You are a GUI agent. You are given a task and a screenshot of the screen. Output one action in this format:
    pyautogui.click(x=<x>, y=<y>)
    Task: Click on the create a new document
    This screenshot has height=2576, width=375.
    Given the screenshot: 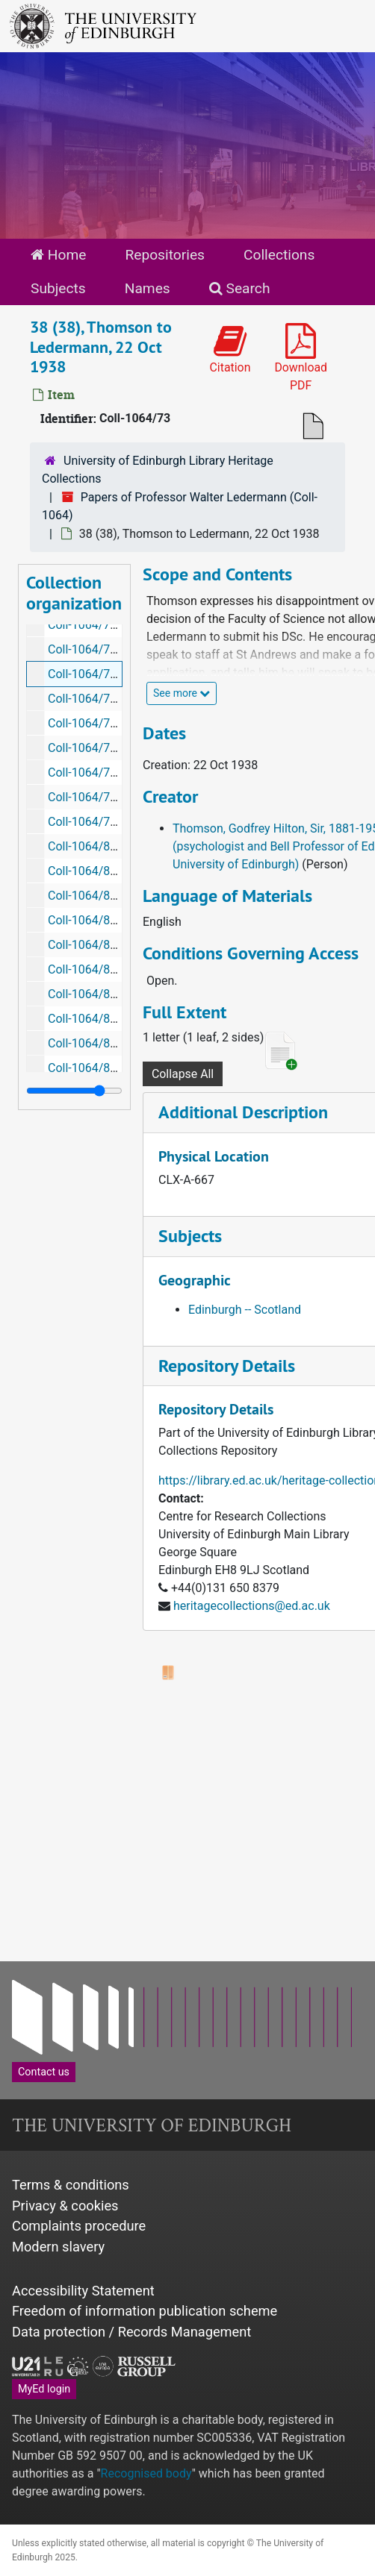 What is the action you would take?
    pyautogui.click(x=280, y=1050)
    